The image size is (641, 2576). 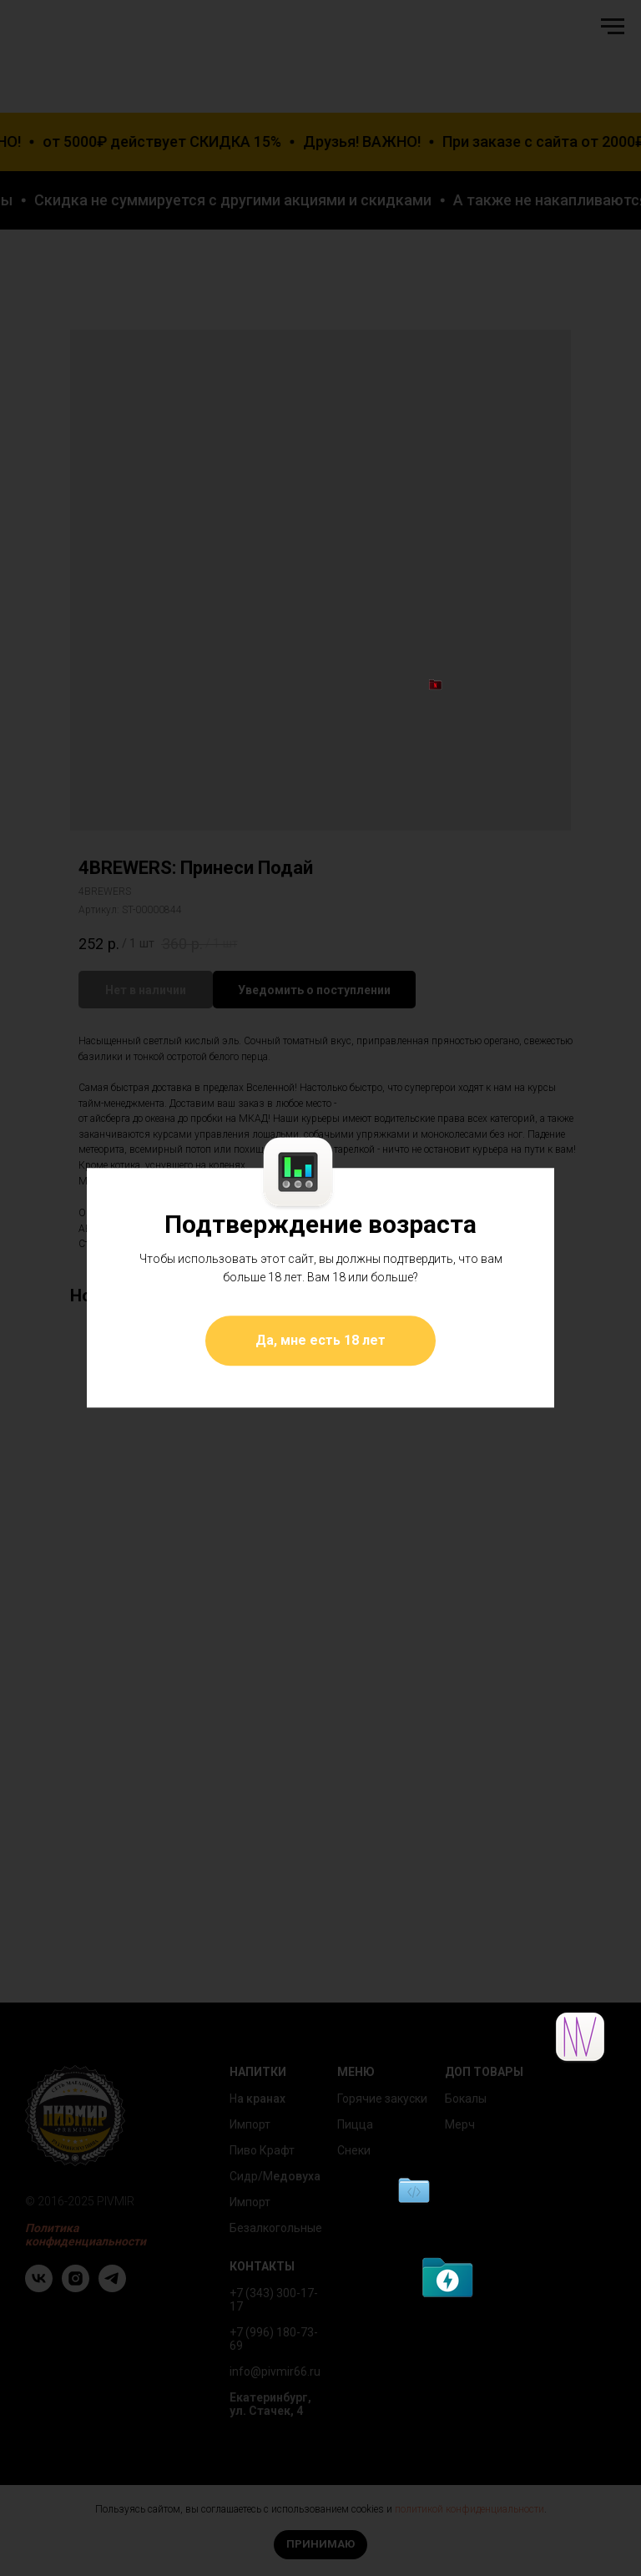 What do you see at coordinates (435, 684) in the screenshot?
I see `open folder containing netflix downloads or media` at bounding box center [435, 684].